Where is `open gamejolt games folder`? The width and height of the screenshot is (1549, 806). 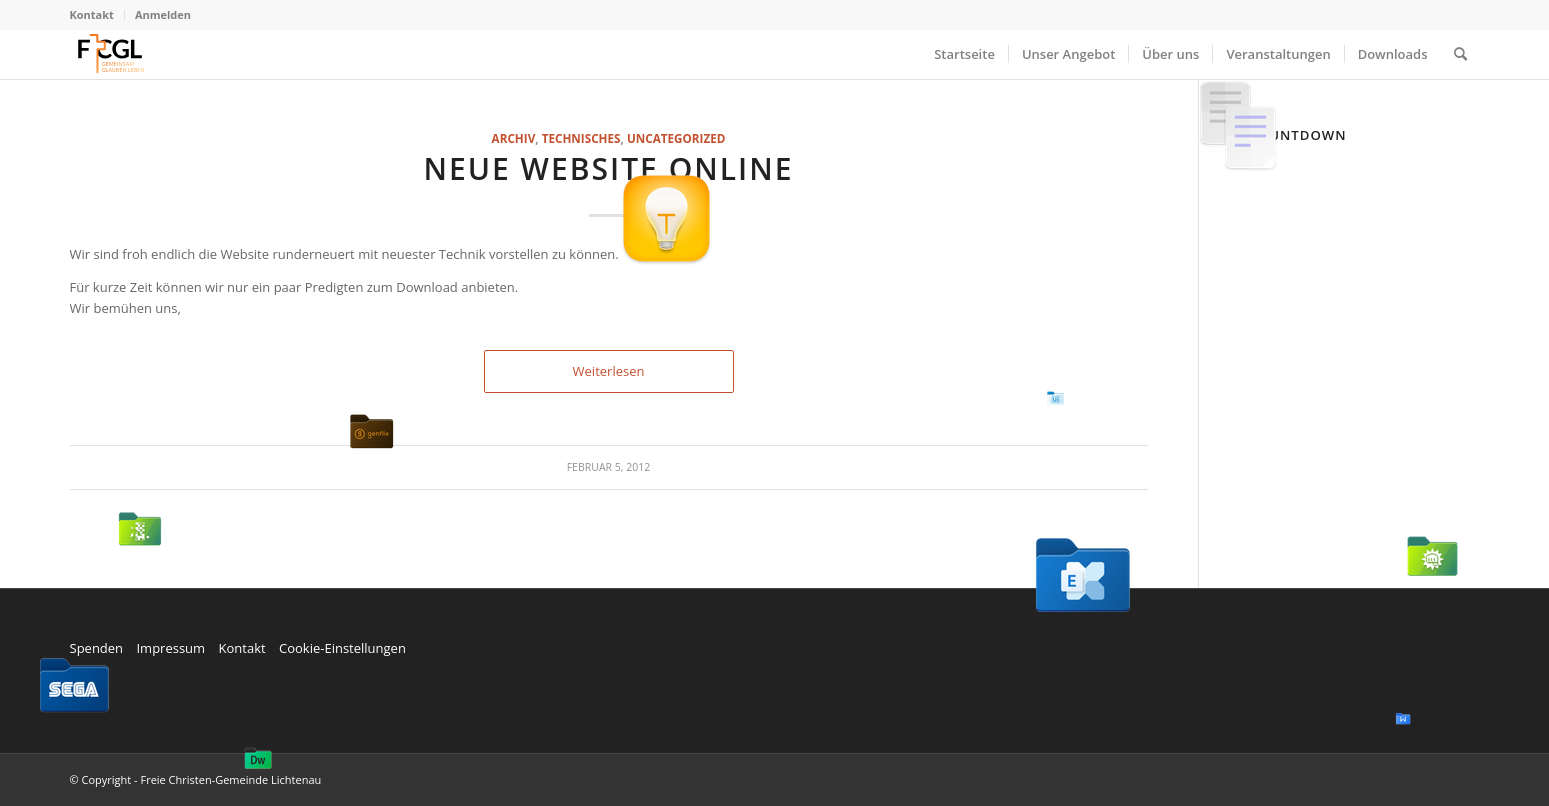
open gamejolt games folder is located at coordinates (1432, 557).